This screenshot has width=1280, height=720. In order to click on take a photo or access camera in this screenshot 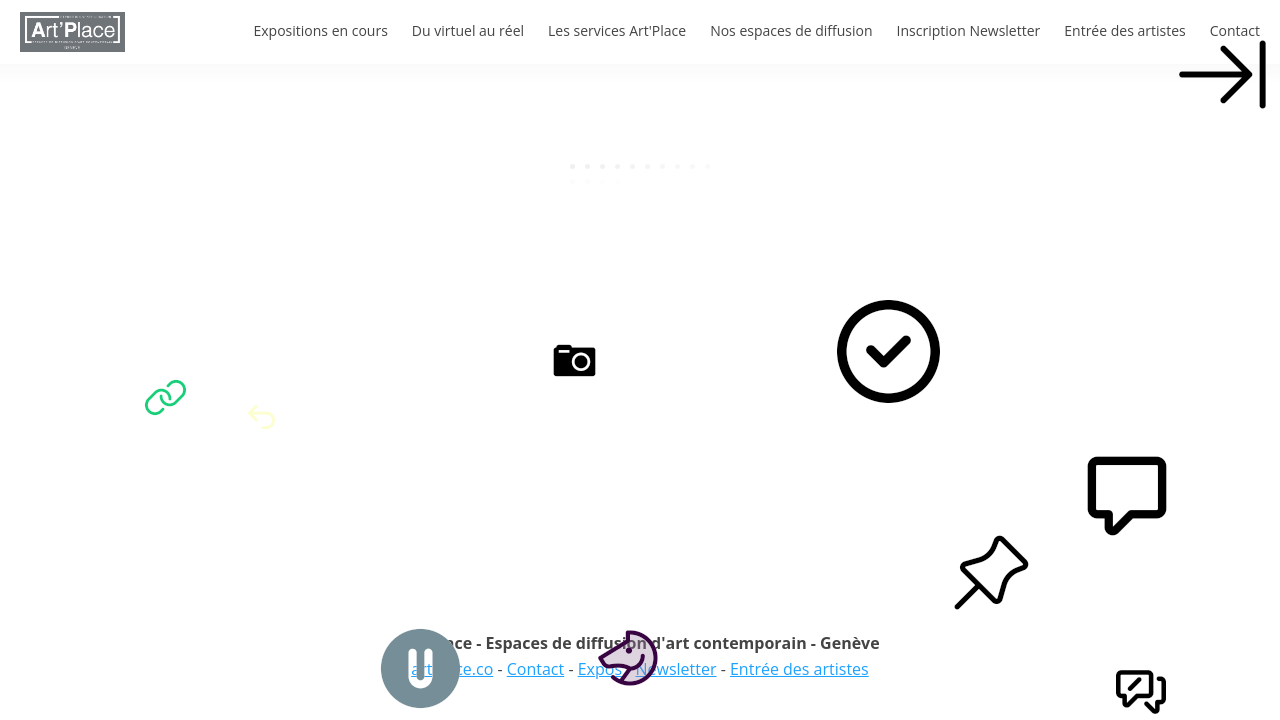, I will do `click(574, 360)`.